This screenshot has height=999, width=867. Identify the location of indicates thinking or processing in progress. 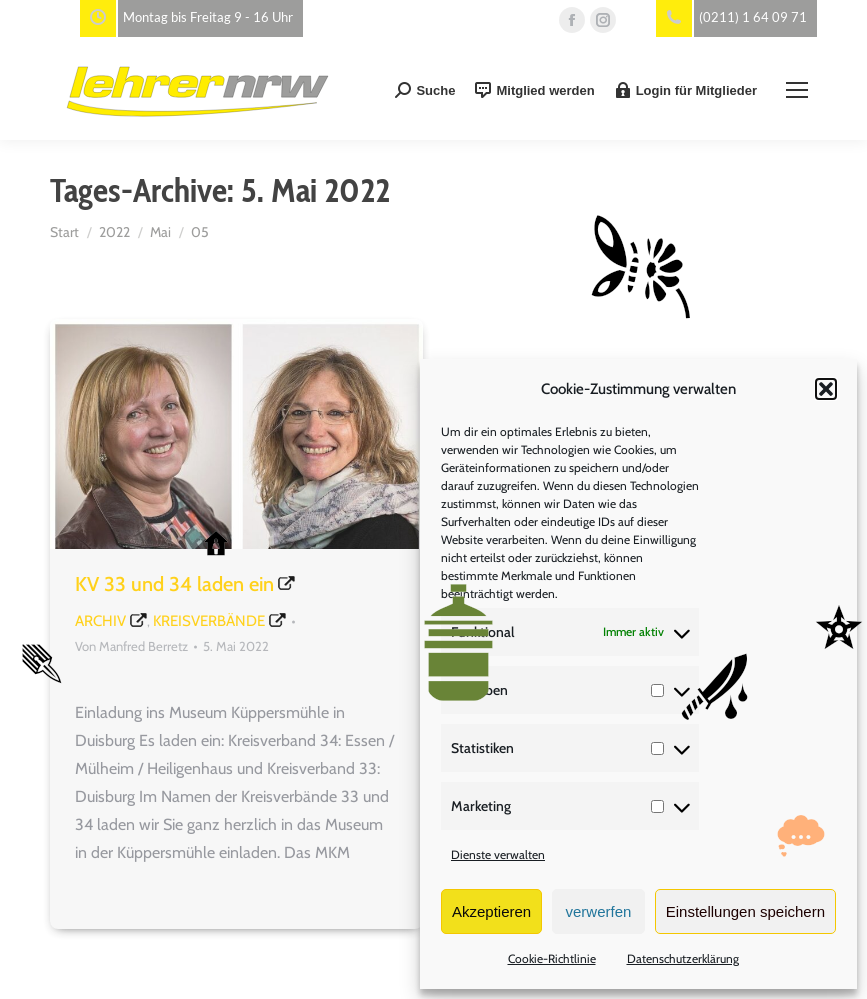
(801, 835).